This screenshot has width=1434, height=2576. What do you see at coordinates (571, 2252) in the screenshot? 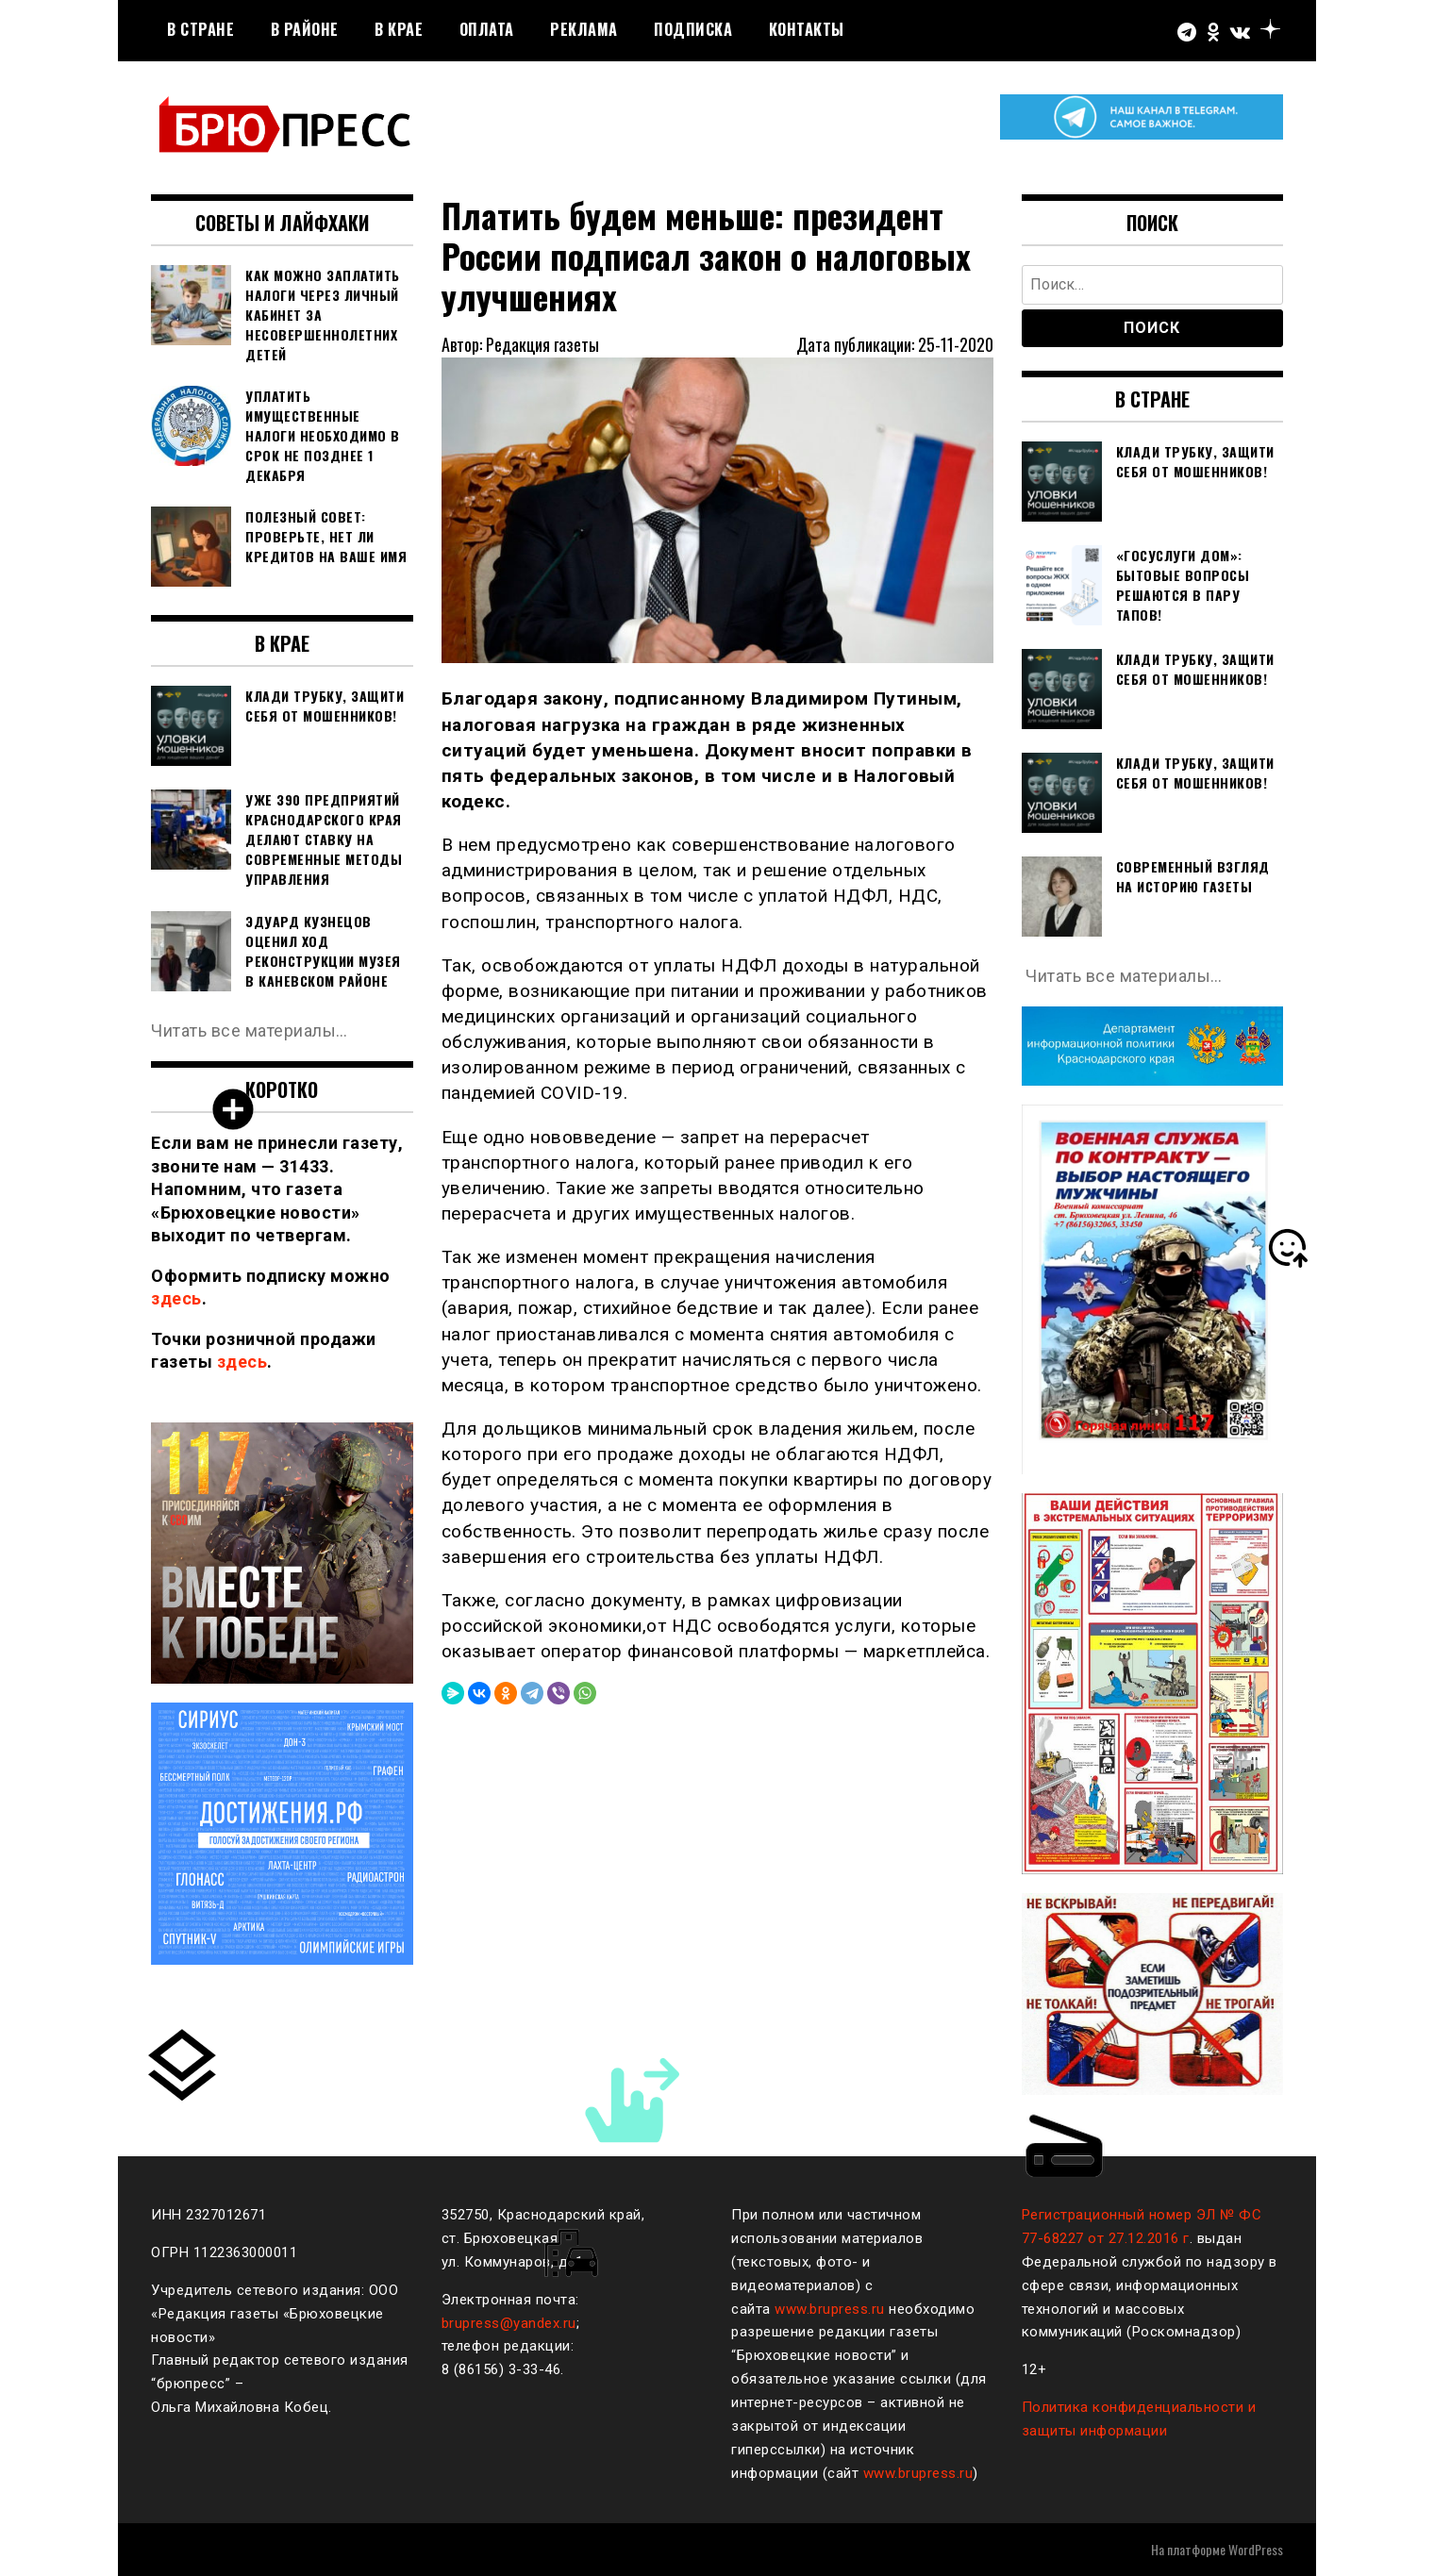
I see `access transportation or commute options` at bounding box center [571, 2252].